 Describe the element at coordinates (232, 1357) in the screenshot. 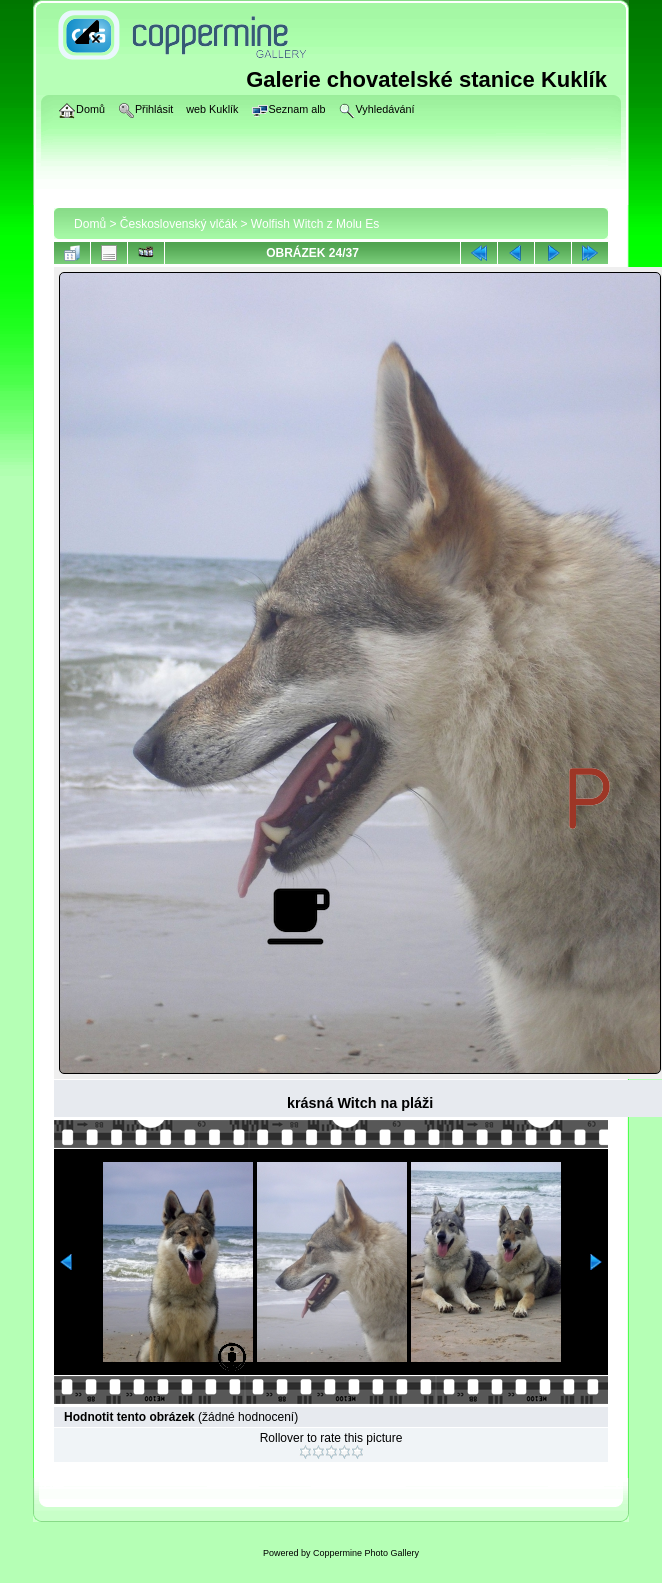

I see `view attribution or credits information` at that location.